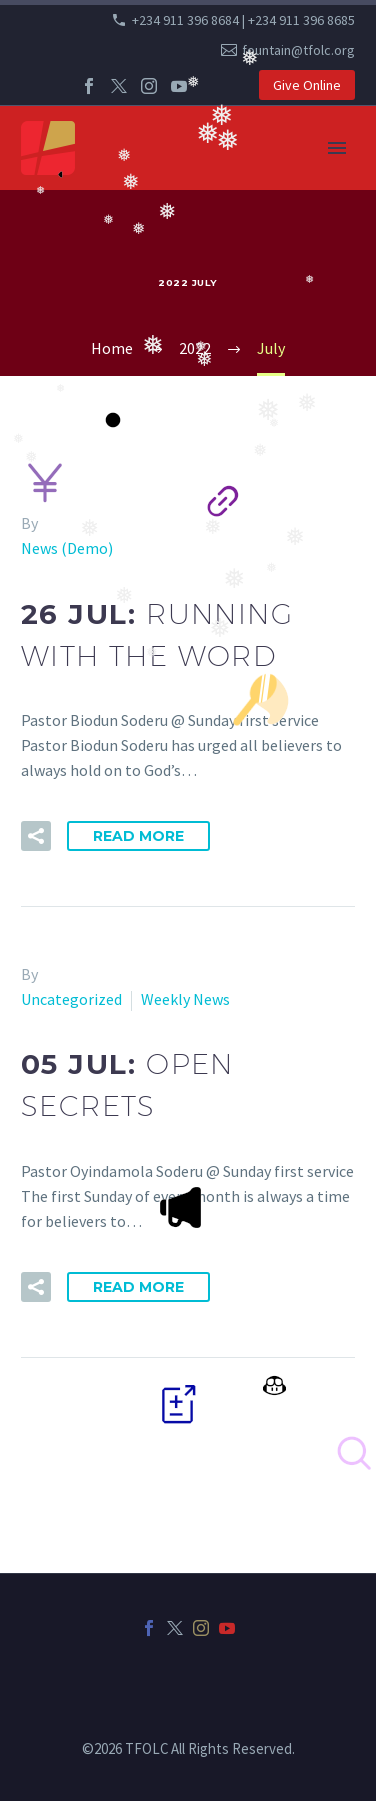 The width and height of the screenshot is (376, 1801). I want to click on view or access an announcement channel, so click(180, 1207).